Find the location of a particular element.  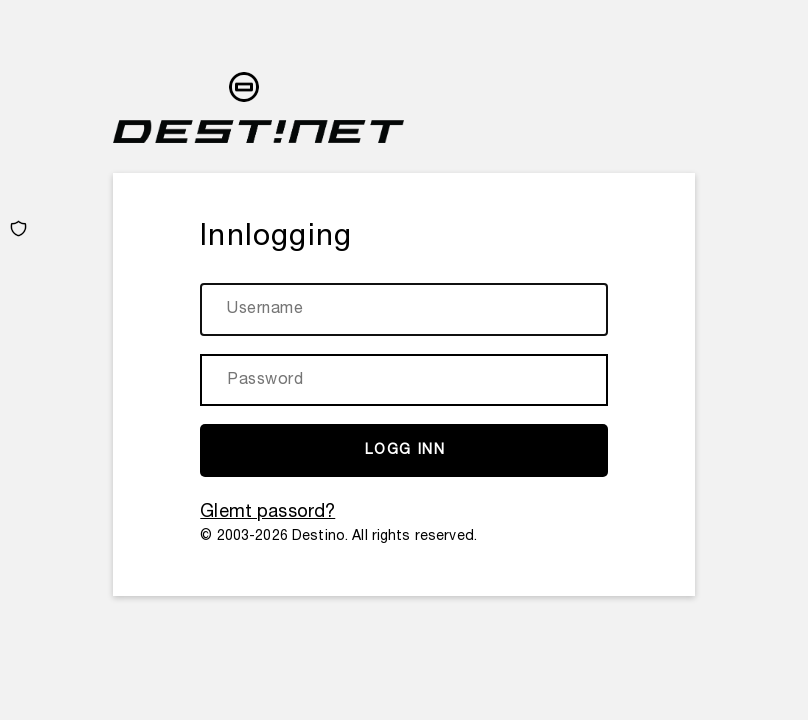

remove or delete an item is located at coordinates (244, 87).